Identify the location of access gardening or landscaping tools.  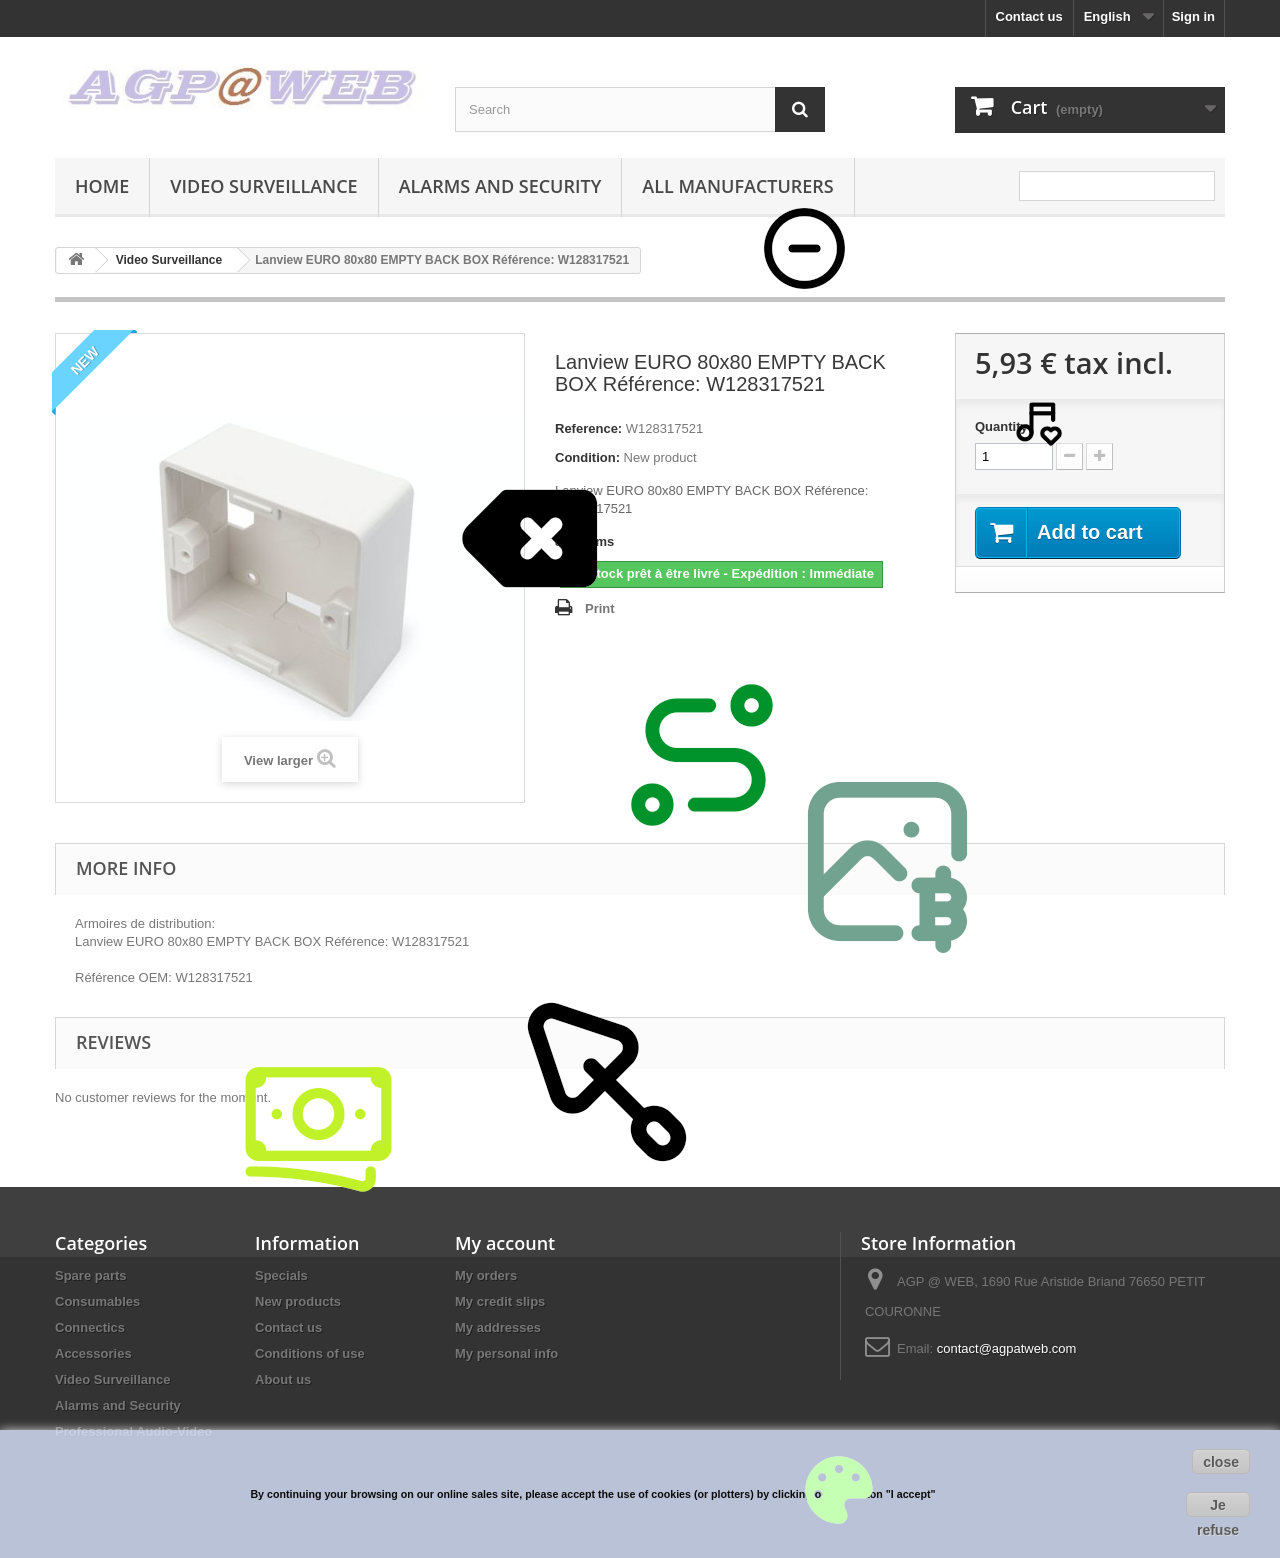
(607, 1082).